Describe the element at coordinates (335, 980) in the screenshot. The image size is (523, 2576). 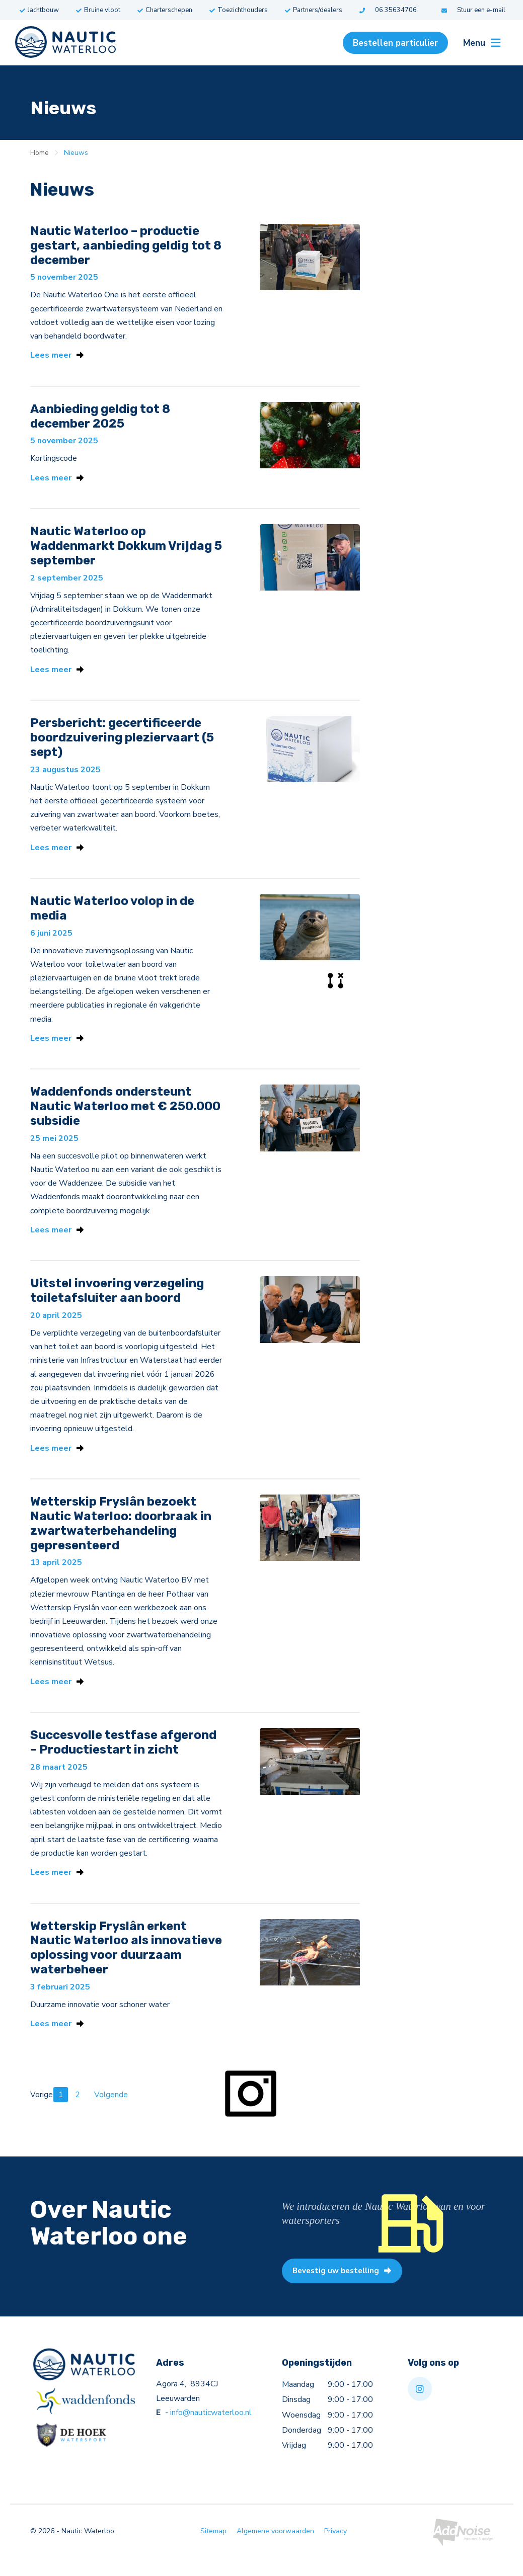
I see `close or reject a pull request` at that location.